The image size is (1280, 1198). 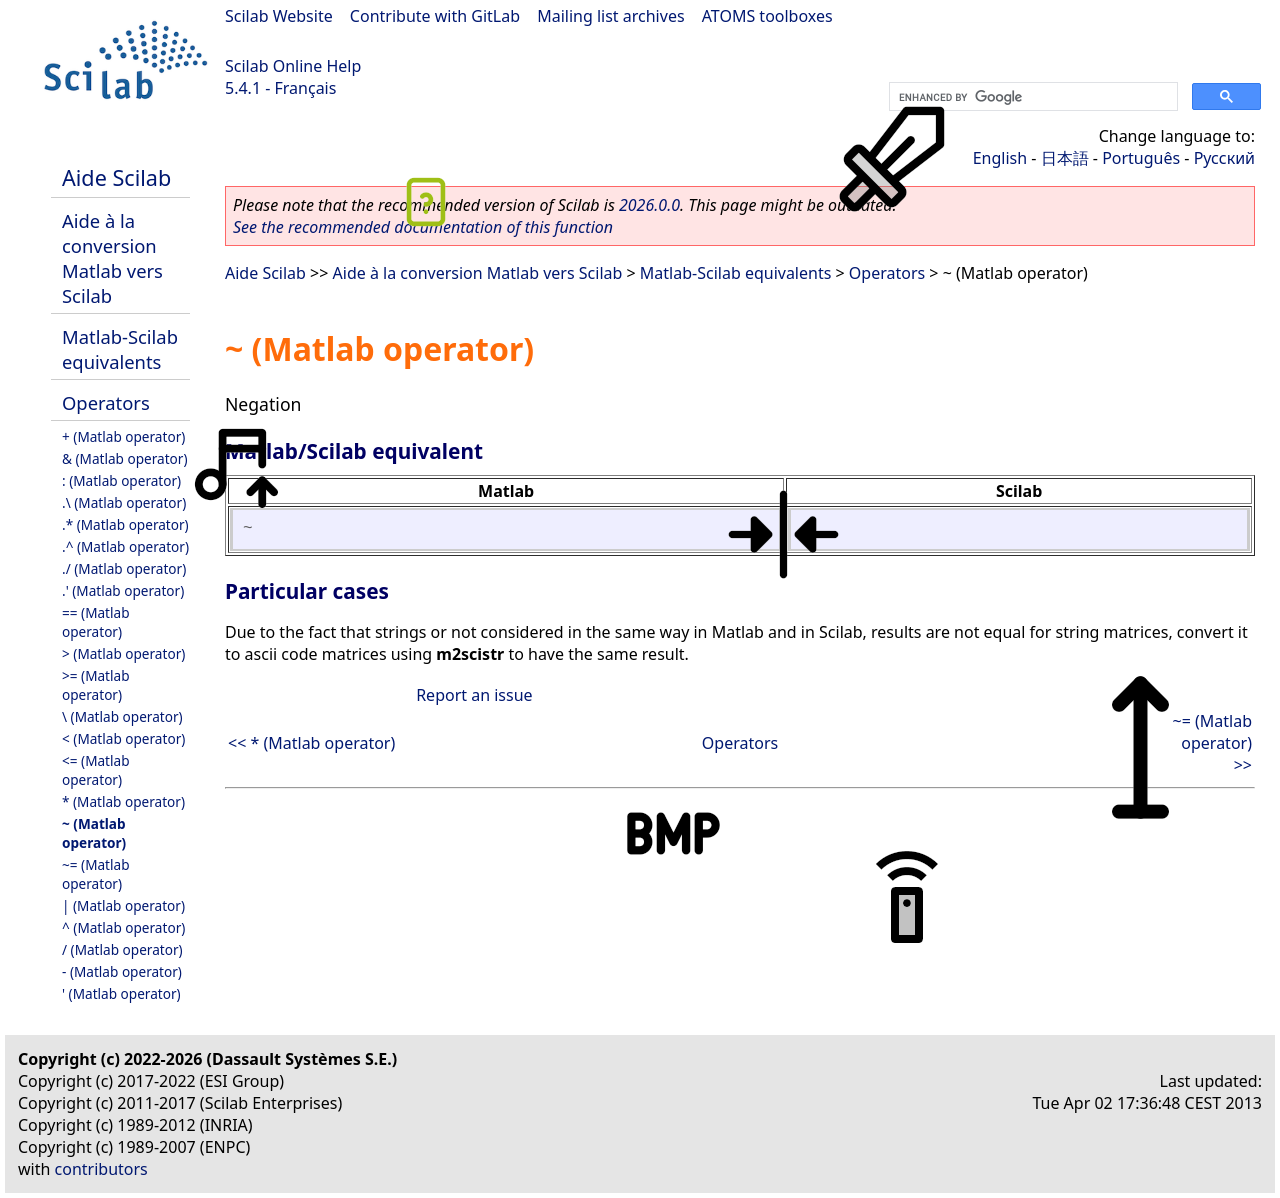 What do you see at coordinates (234, 464) in the screenshot?
I see `increase music volume` at bounding box center [234, 464].